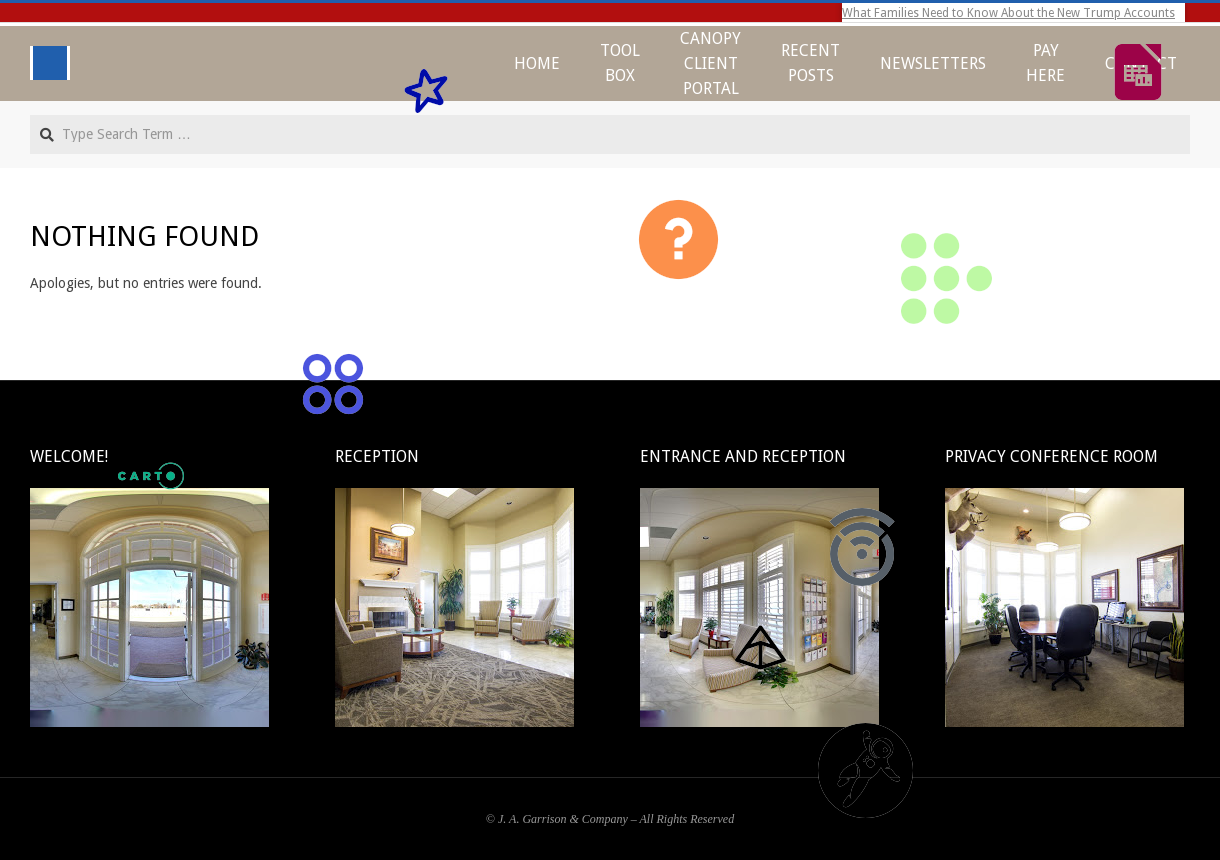 The image size is (1220, 860). I want to click on access help or support, so click(678, 239).